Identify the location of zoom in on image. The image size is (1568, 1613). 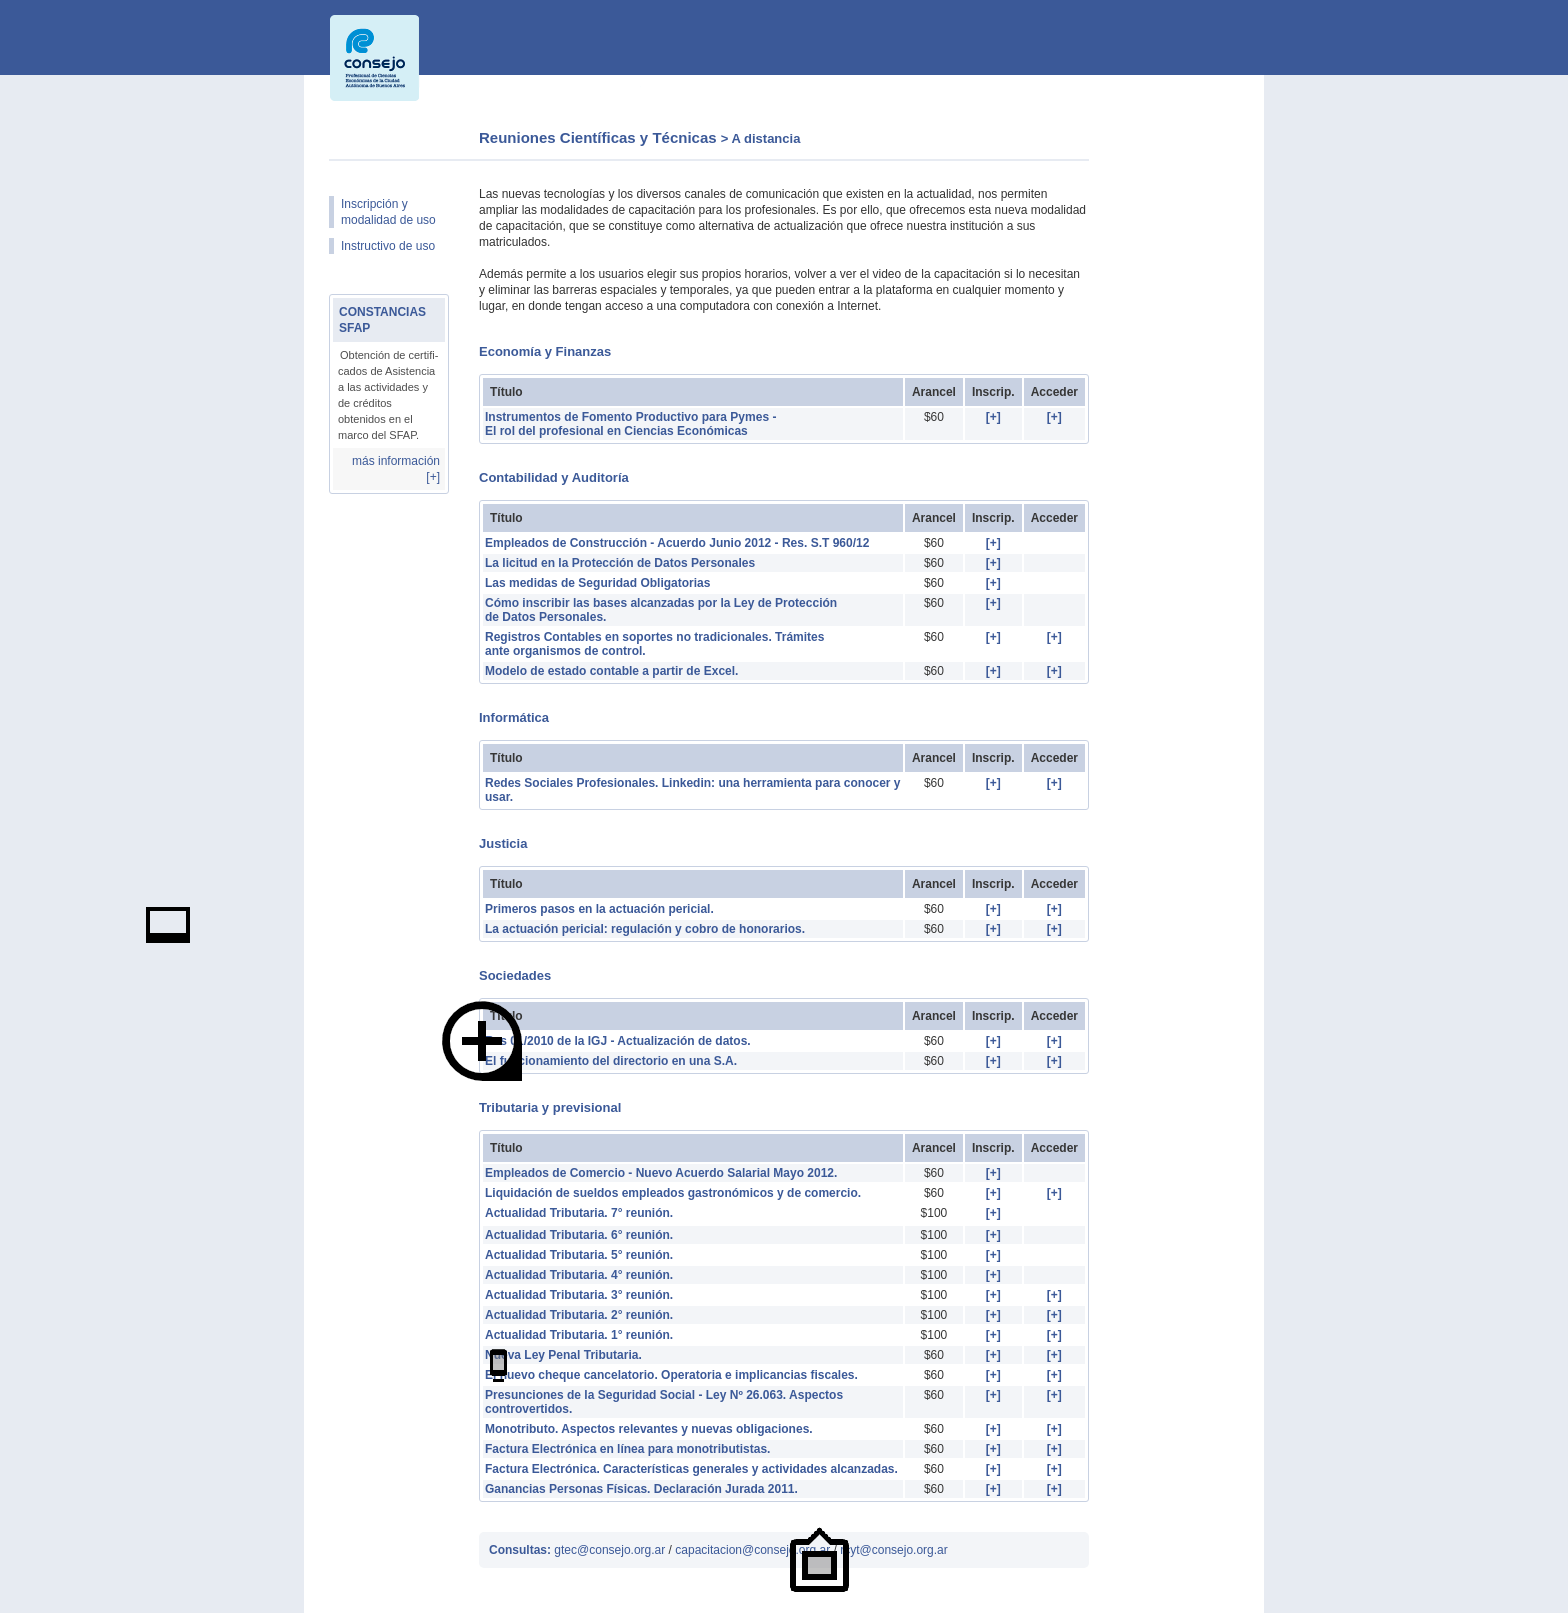
(482, 1041).